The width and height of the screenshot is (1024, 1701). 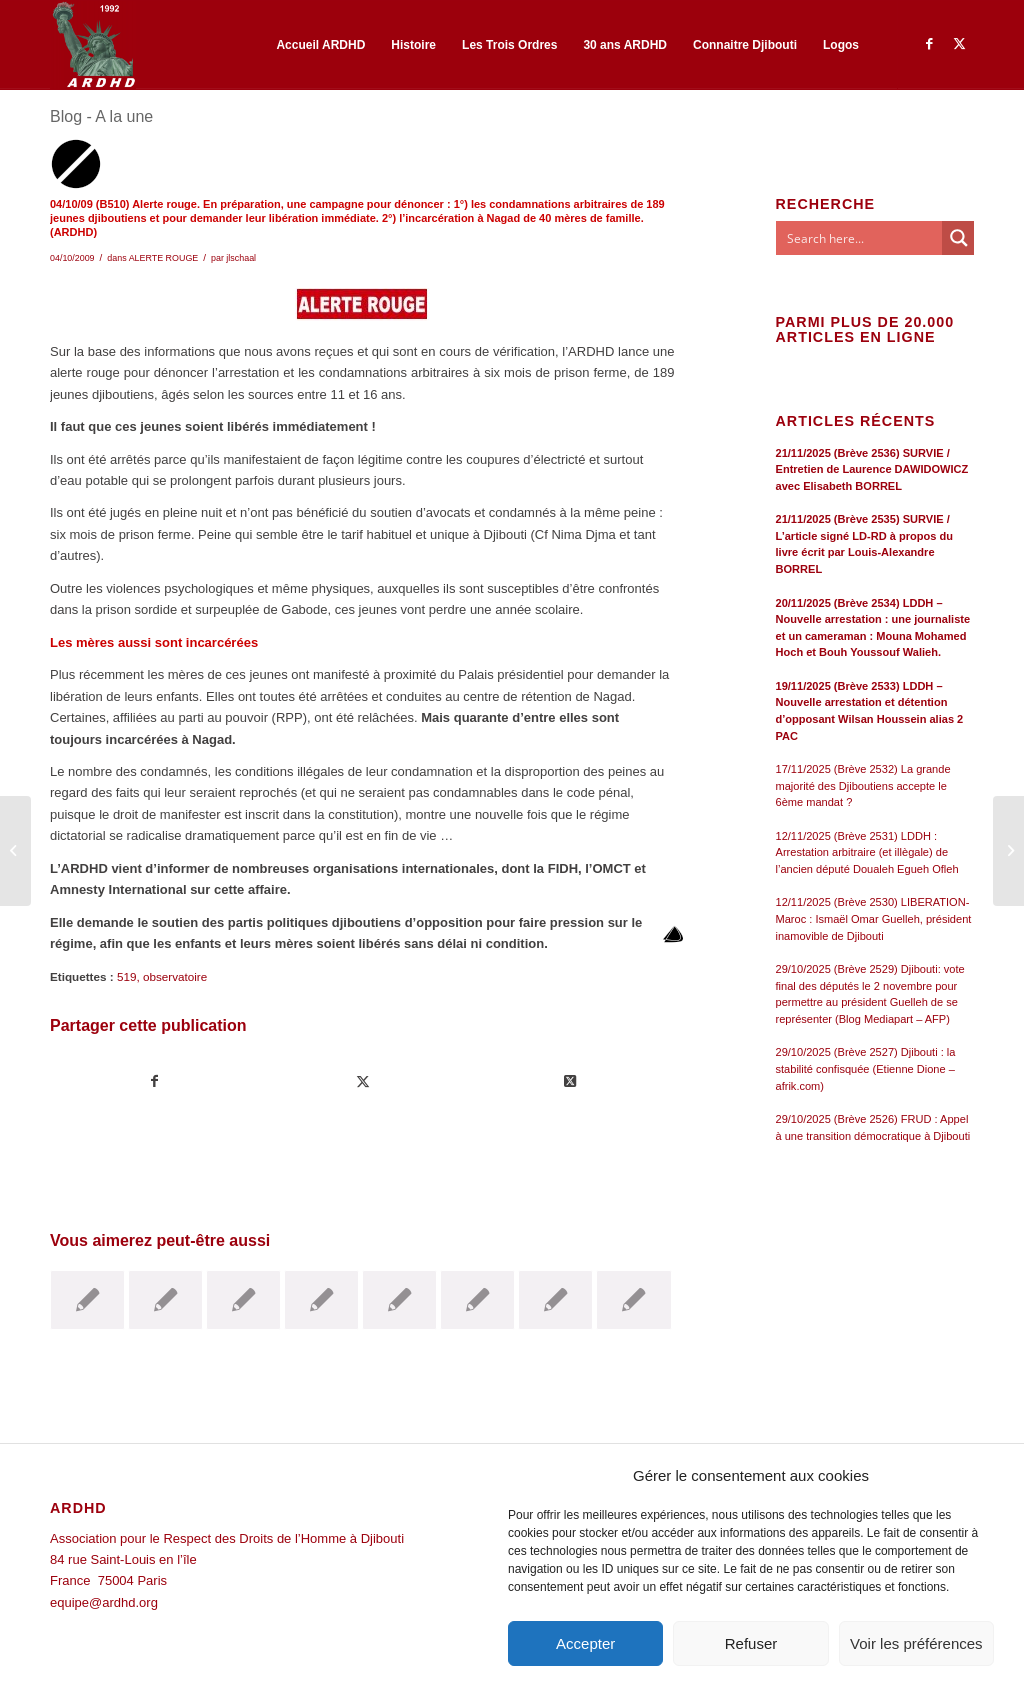 I want to click on indicates a prohibited or blocked action, so click(x=76, y=164).